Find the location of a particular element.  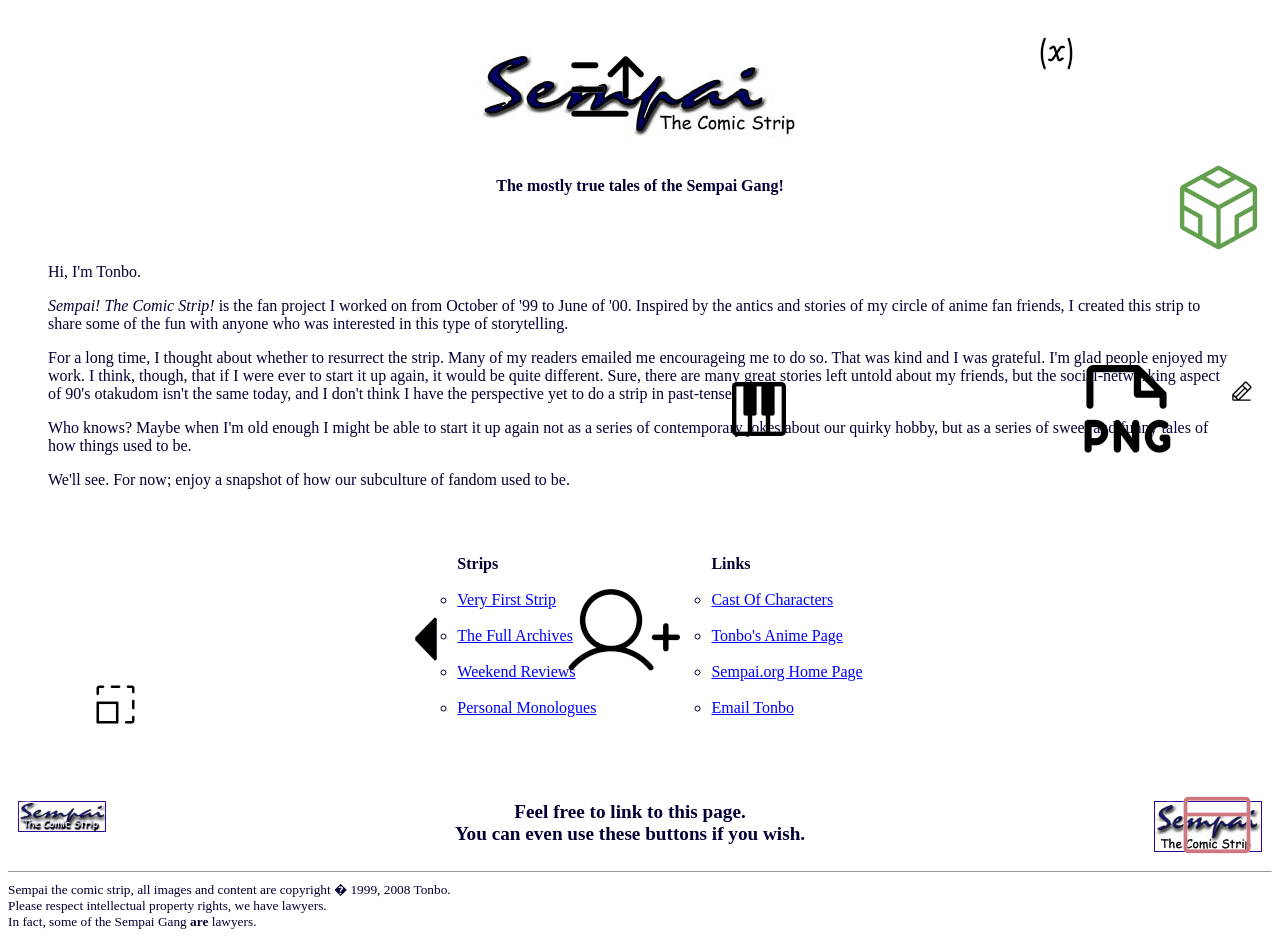

open music or piano app is located at coordinates (759, 409).